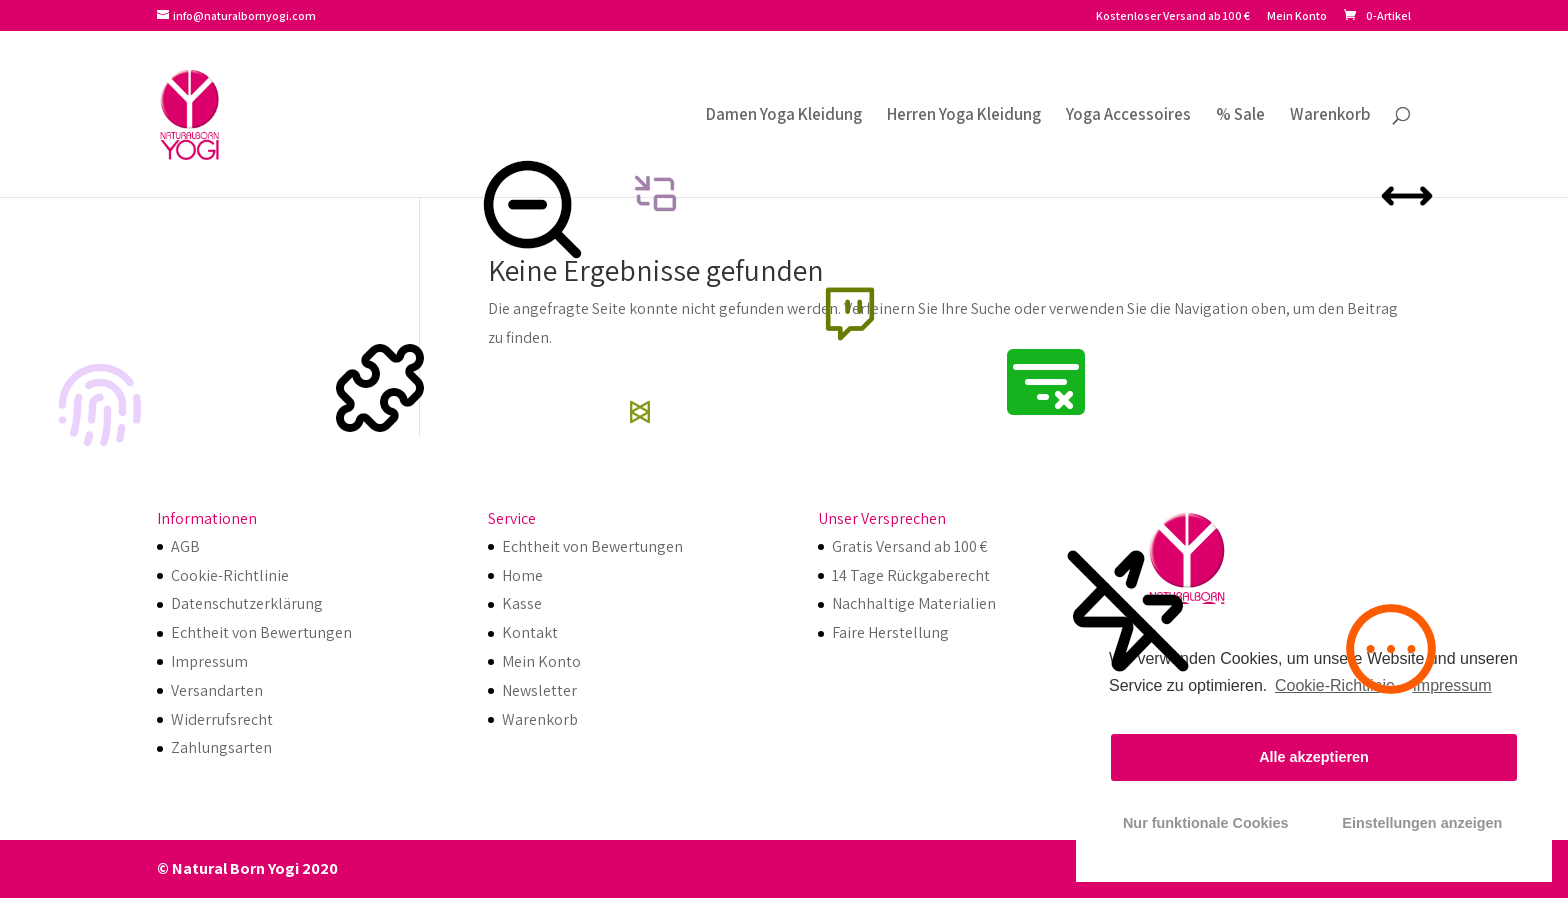 This screenshot has width=1568, height=898. Describe the element at coordinates (1046, 382) in the screenshot. I see `clear all active filters` at that location.